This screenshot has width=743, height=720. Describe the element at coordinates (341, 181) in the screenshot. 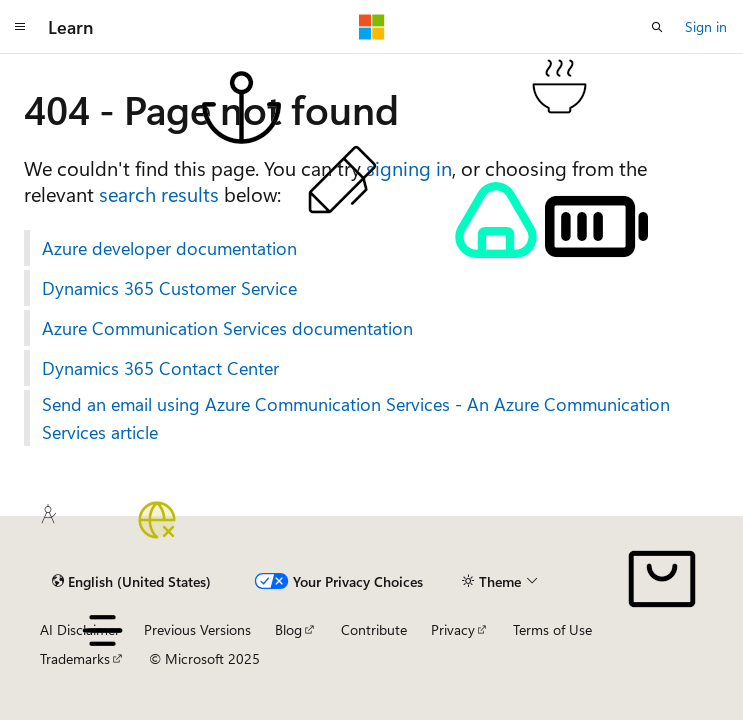

I see `edit or modify content` at that location.